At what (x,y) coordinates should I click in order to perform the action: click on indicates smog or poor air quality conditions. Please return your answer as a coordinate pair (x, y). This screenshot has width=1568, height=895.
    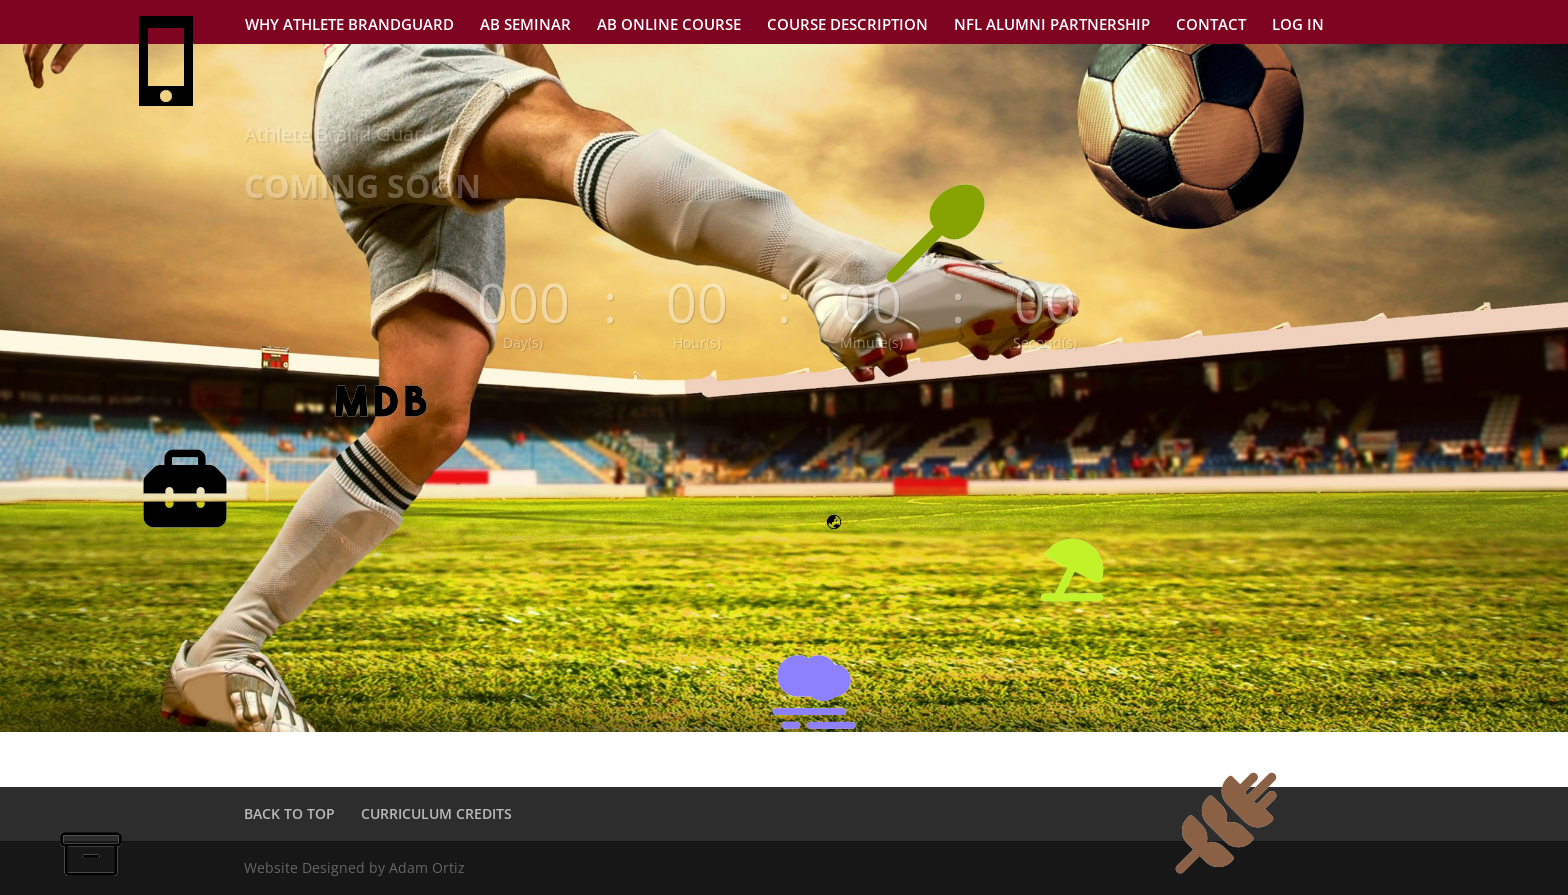
    Looking at the image, I should click on (814, 692).